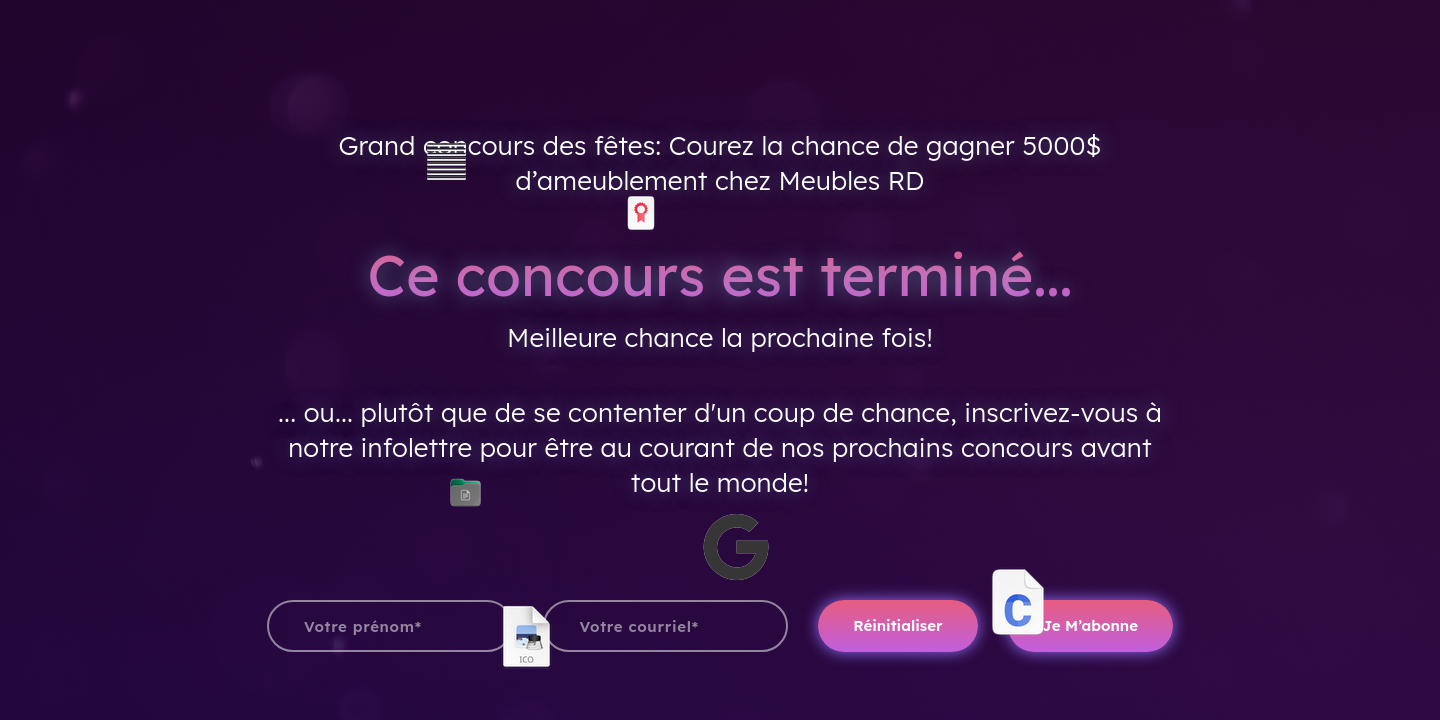  I want to click on an ico image file used for icons and favicons, so click(526, 637).